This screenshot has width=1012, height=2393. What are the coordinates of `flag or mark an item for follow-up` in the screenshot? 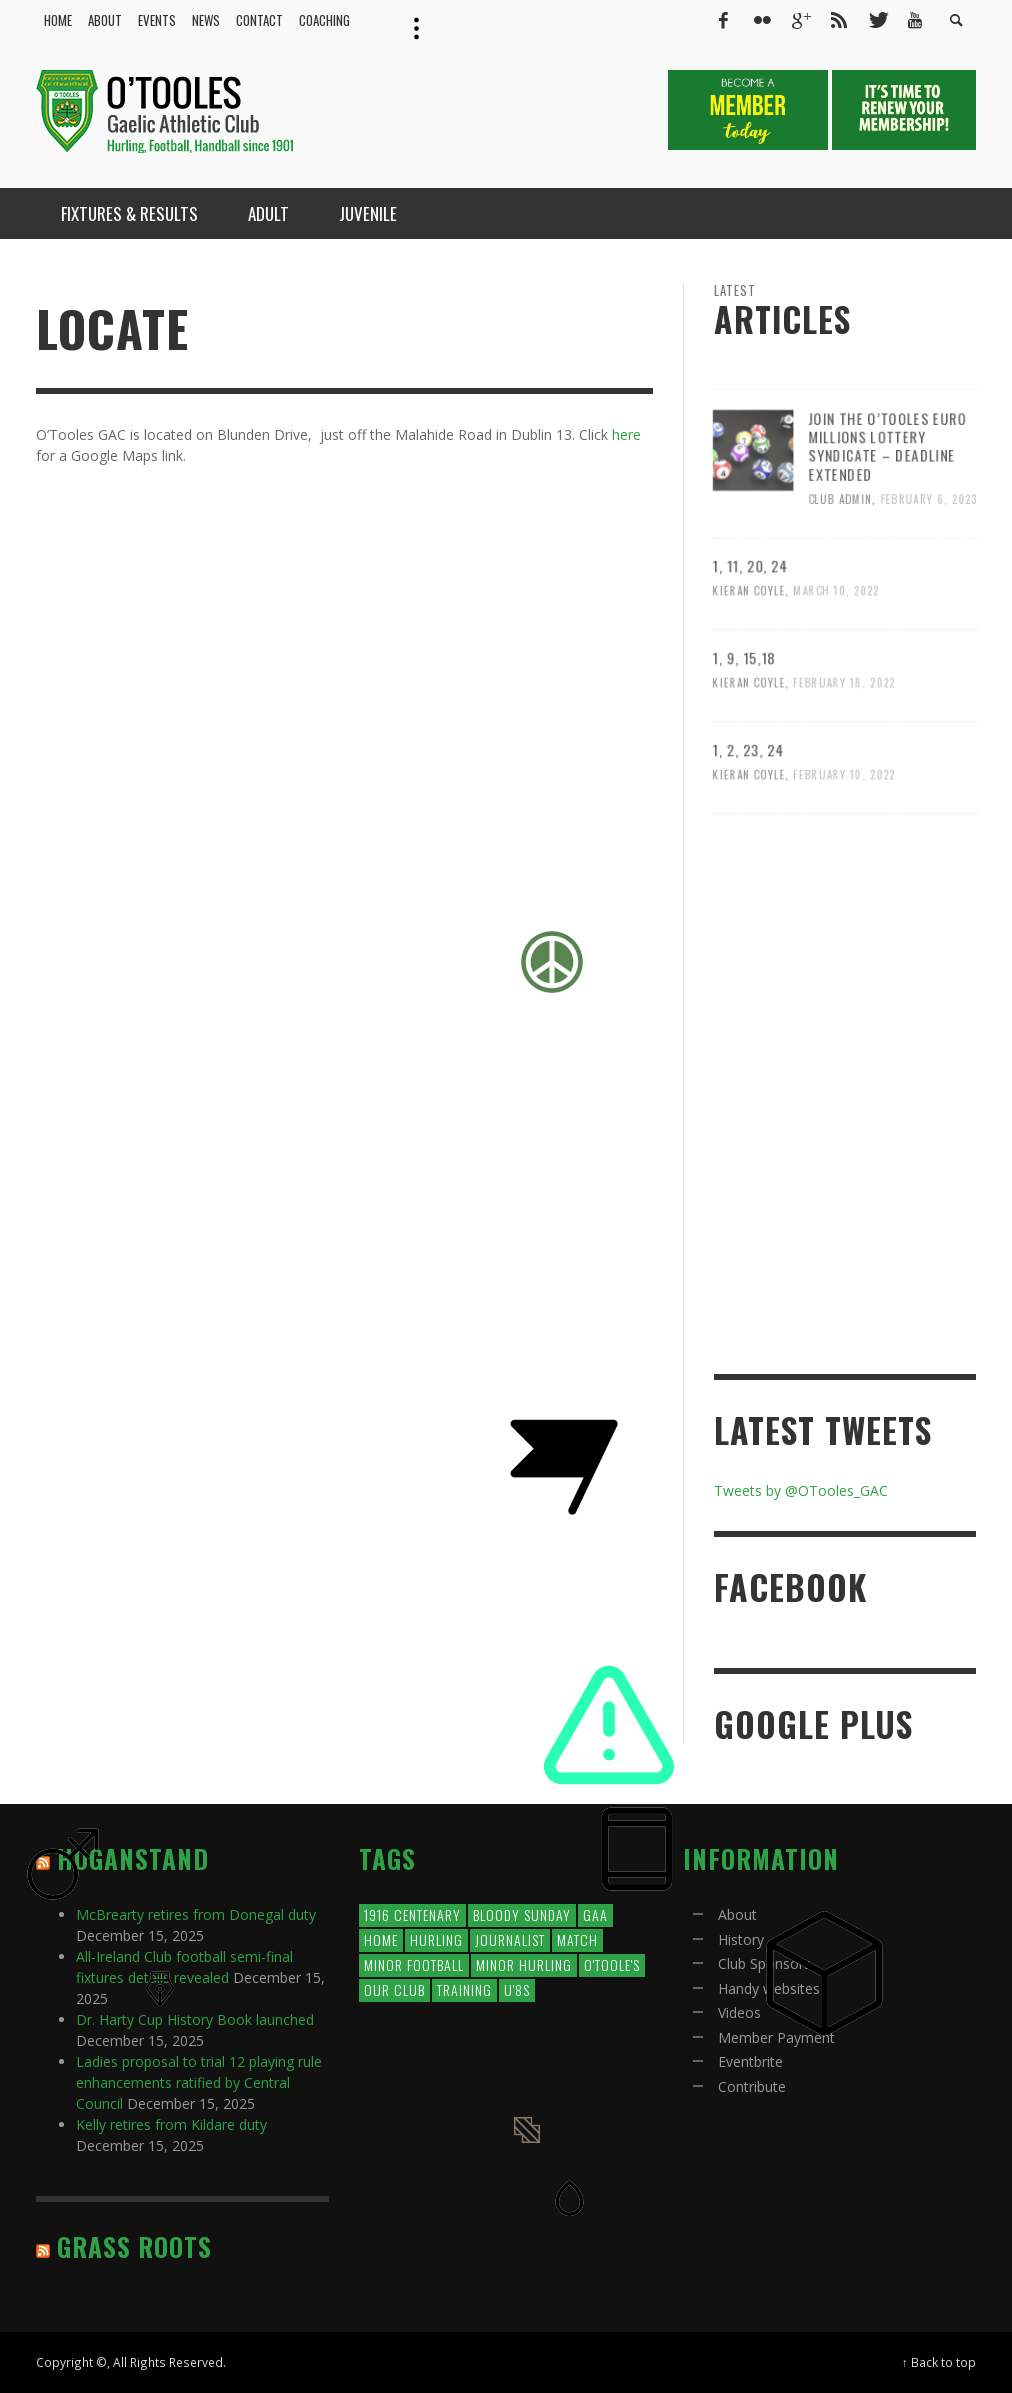 It's located at (560, 1461).